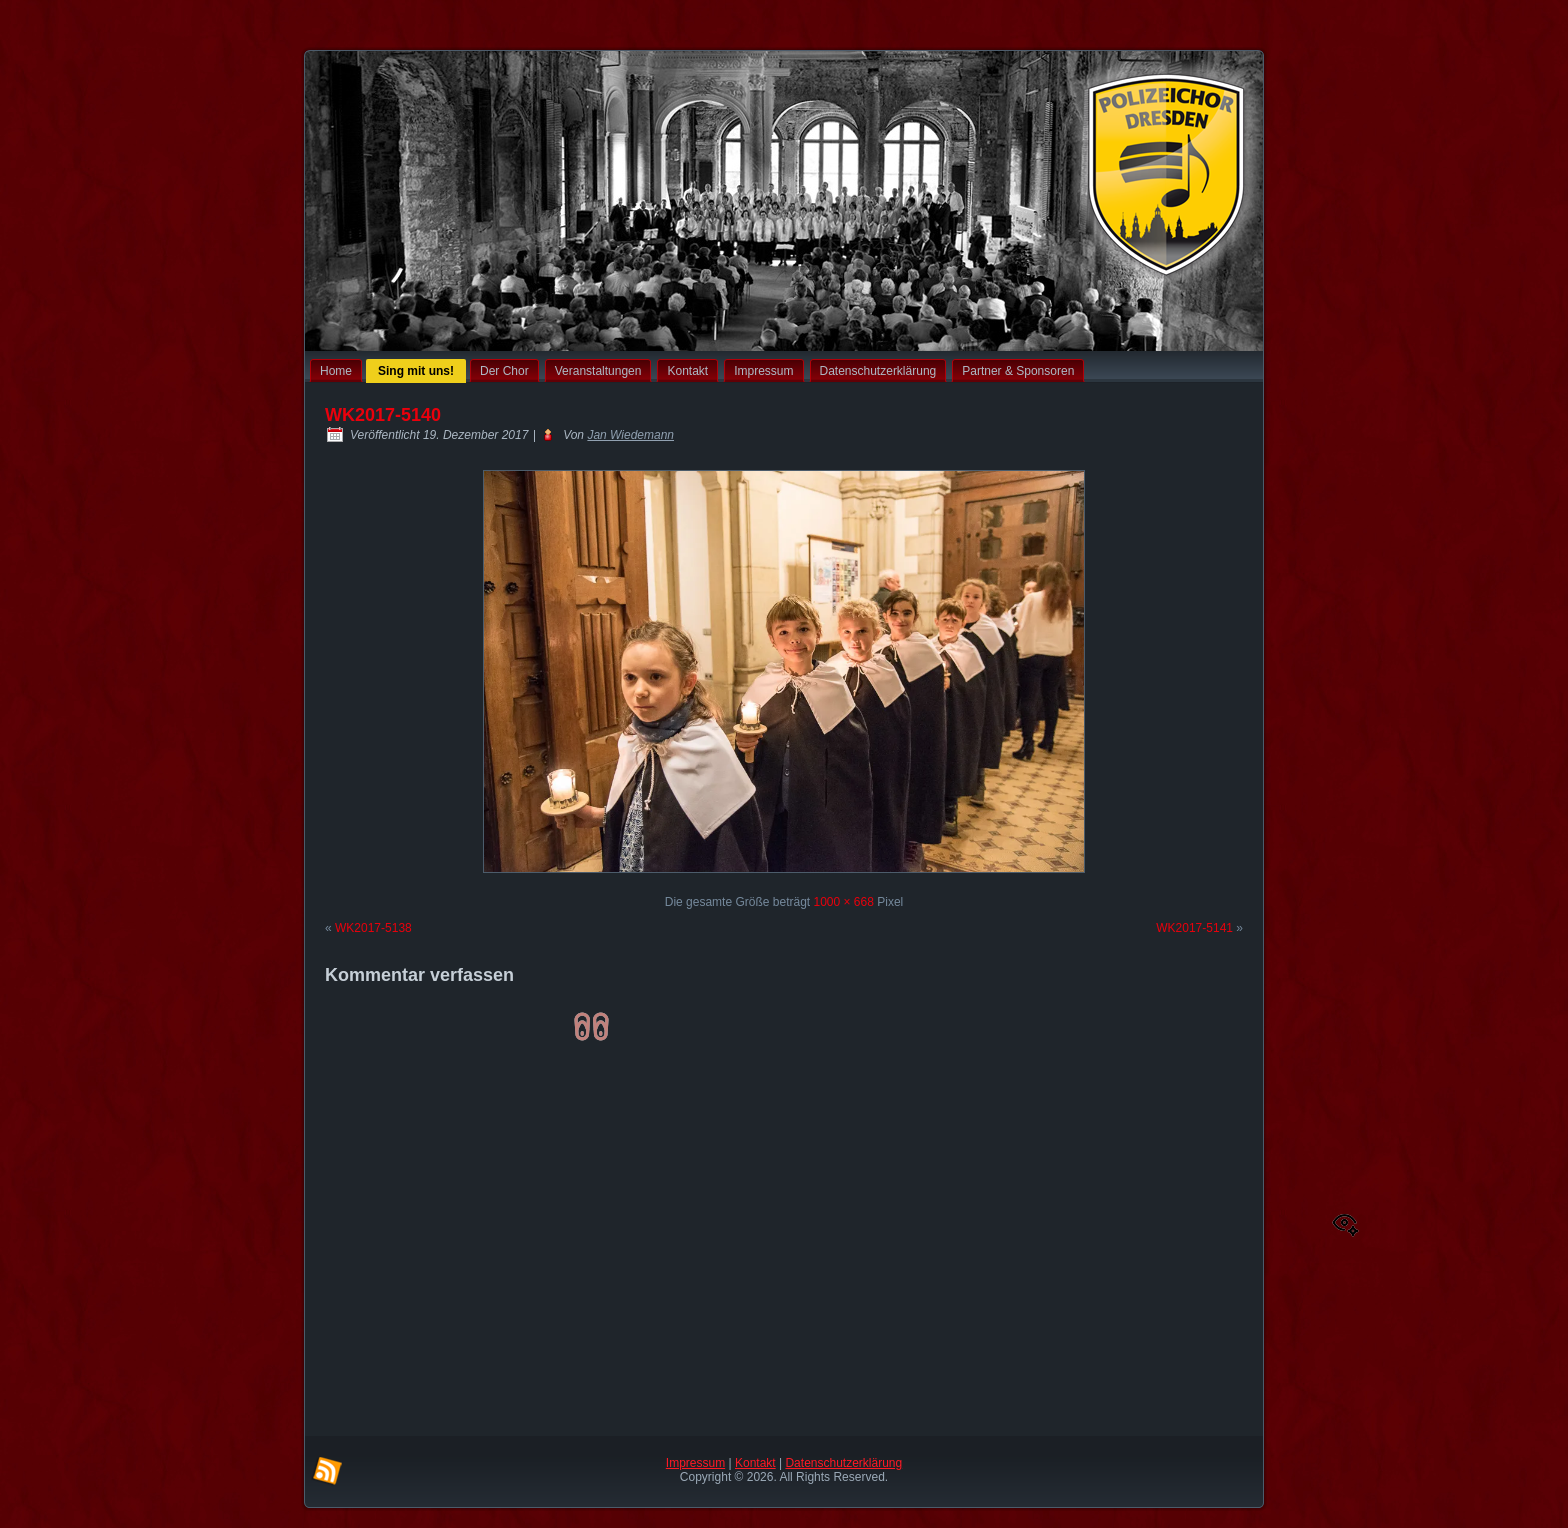 The width and height of the screenshot is (1568, 1528). What do you see at coordinates (591, 1026) in the screenshot?
I see `browse beach or summer footwear` at bounding box center [591, 1026].